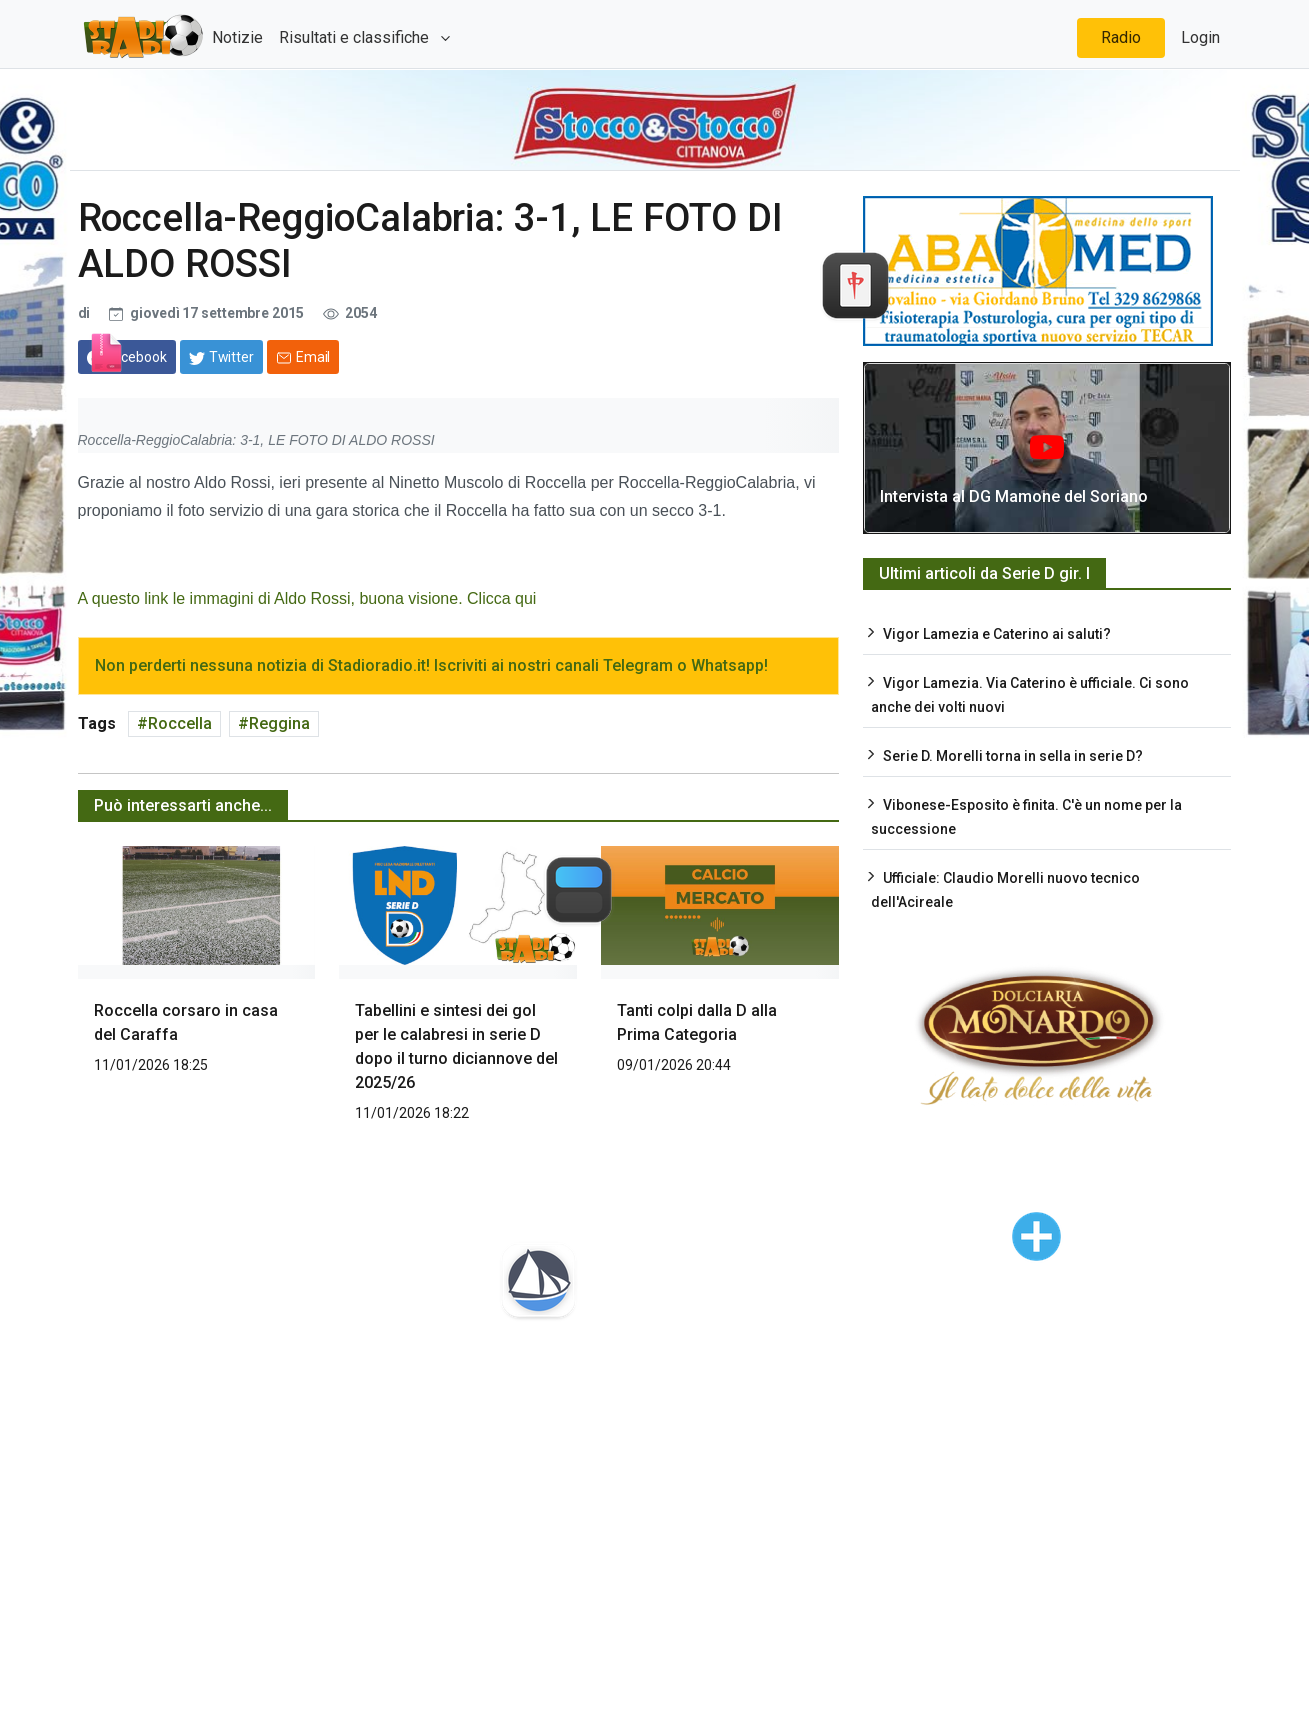 This screenshot has width=1309, height=1711. I want to click on open the Solus operating system app, so click(538, 1280).